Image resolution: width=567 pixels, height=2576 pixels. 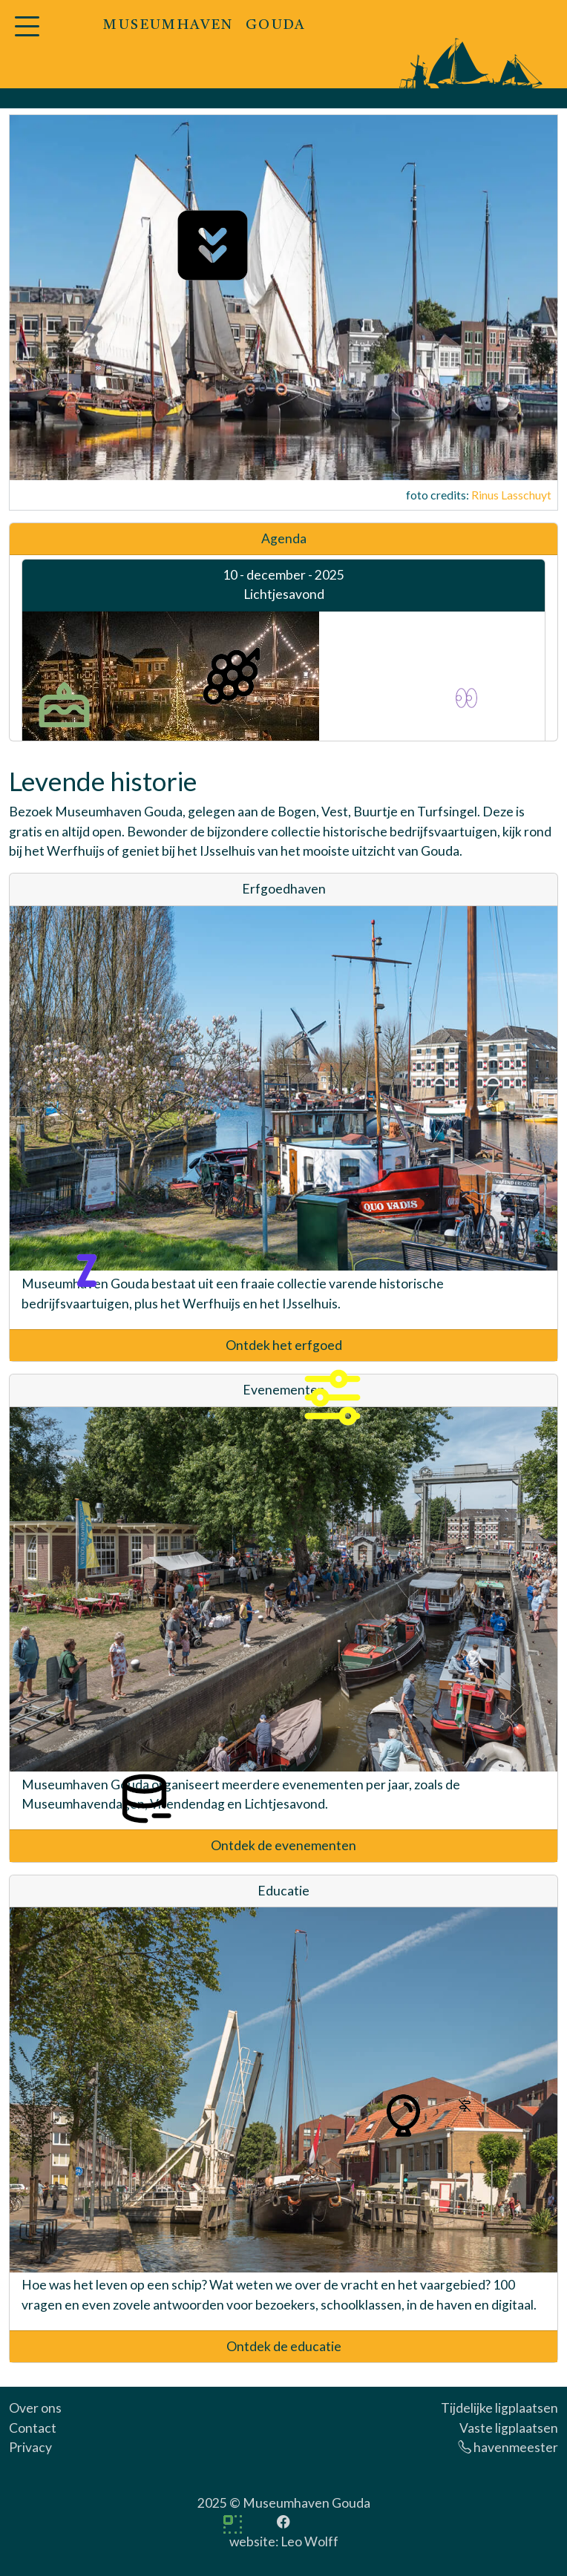 What do you see at coordinates (144, 1798) in the screenshot?
I see `remove a database or data source` at bounding box center [144, 1798].